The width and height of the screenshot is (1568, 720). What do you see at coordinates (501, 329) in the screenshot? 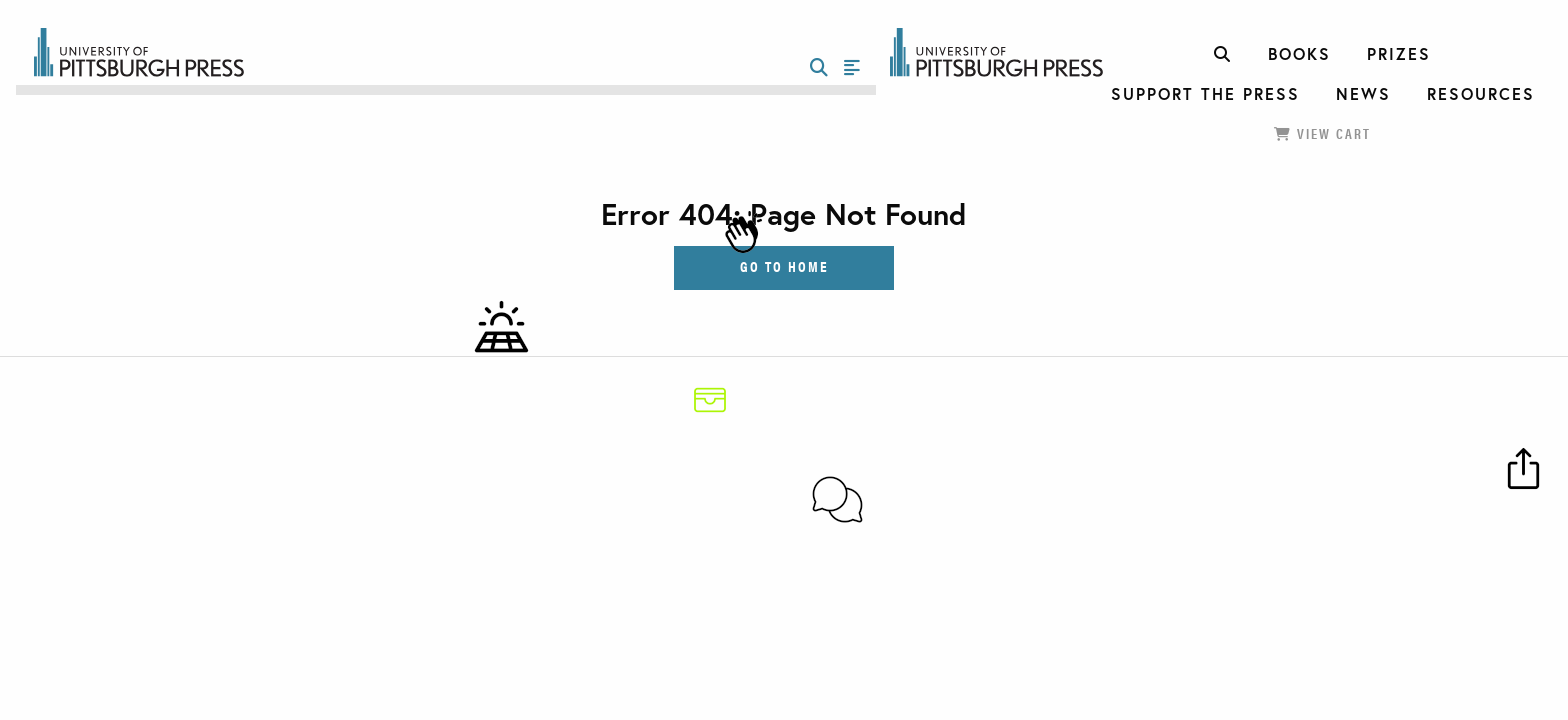
I see `view solar energy or panel status` at bounding box center [501, 329].